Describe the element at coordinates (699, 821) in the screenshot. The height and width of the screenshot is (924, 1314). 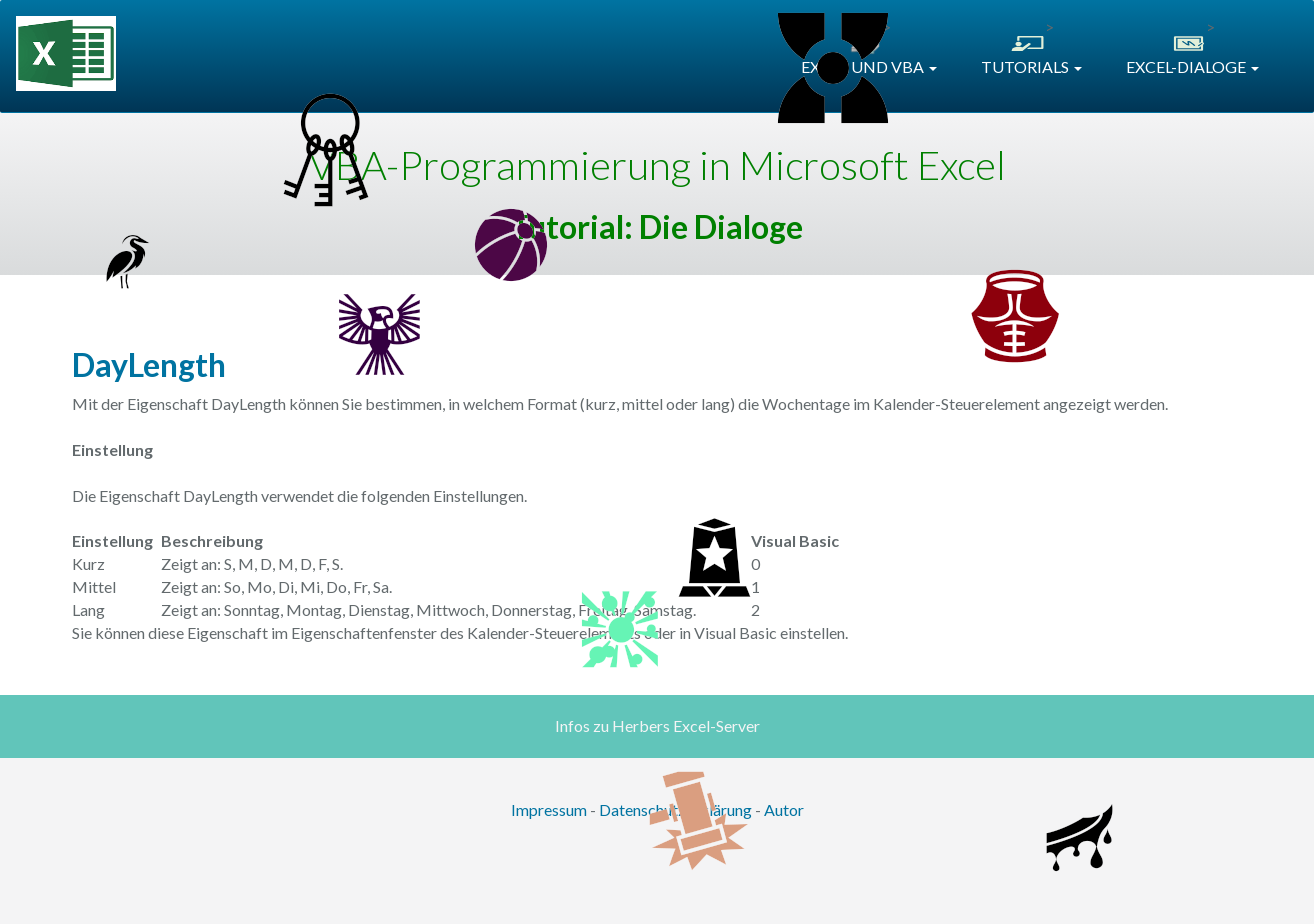
I see `indicates a legal or court-related feature` at that location.